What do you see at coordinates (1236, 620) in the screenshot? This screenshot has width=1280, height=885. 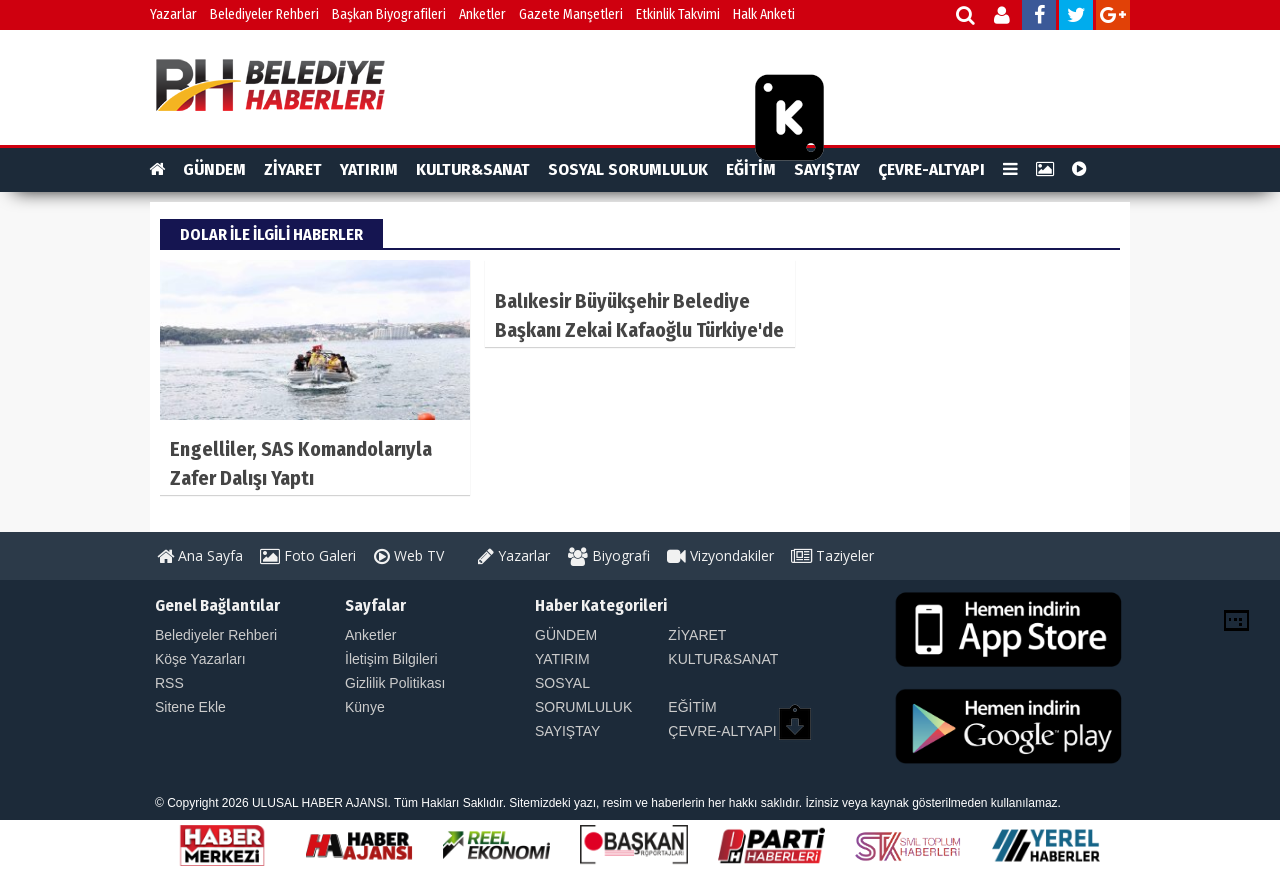 I see `adjust image aspect ratio settings` at bounding box center [1236, 620].